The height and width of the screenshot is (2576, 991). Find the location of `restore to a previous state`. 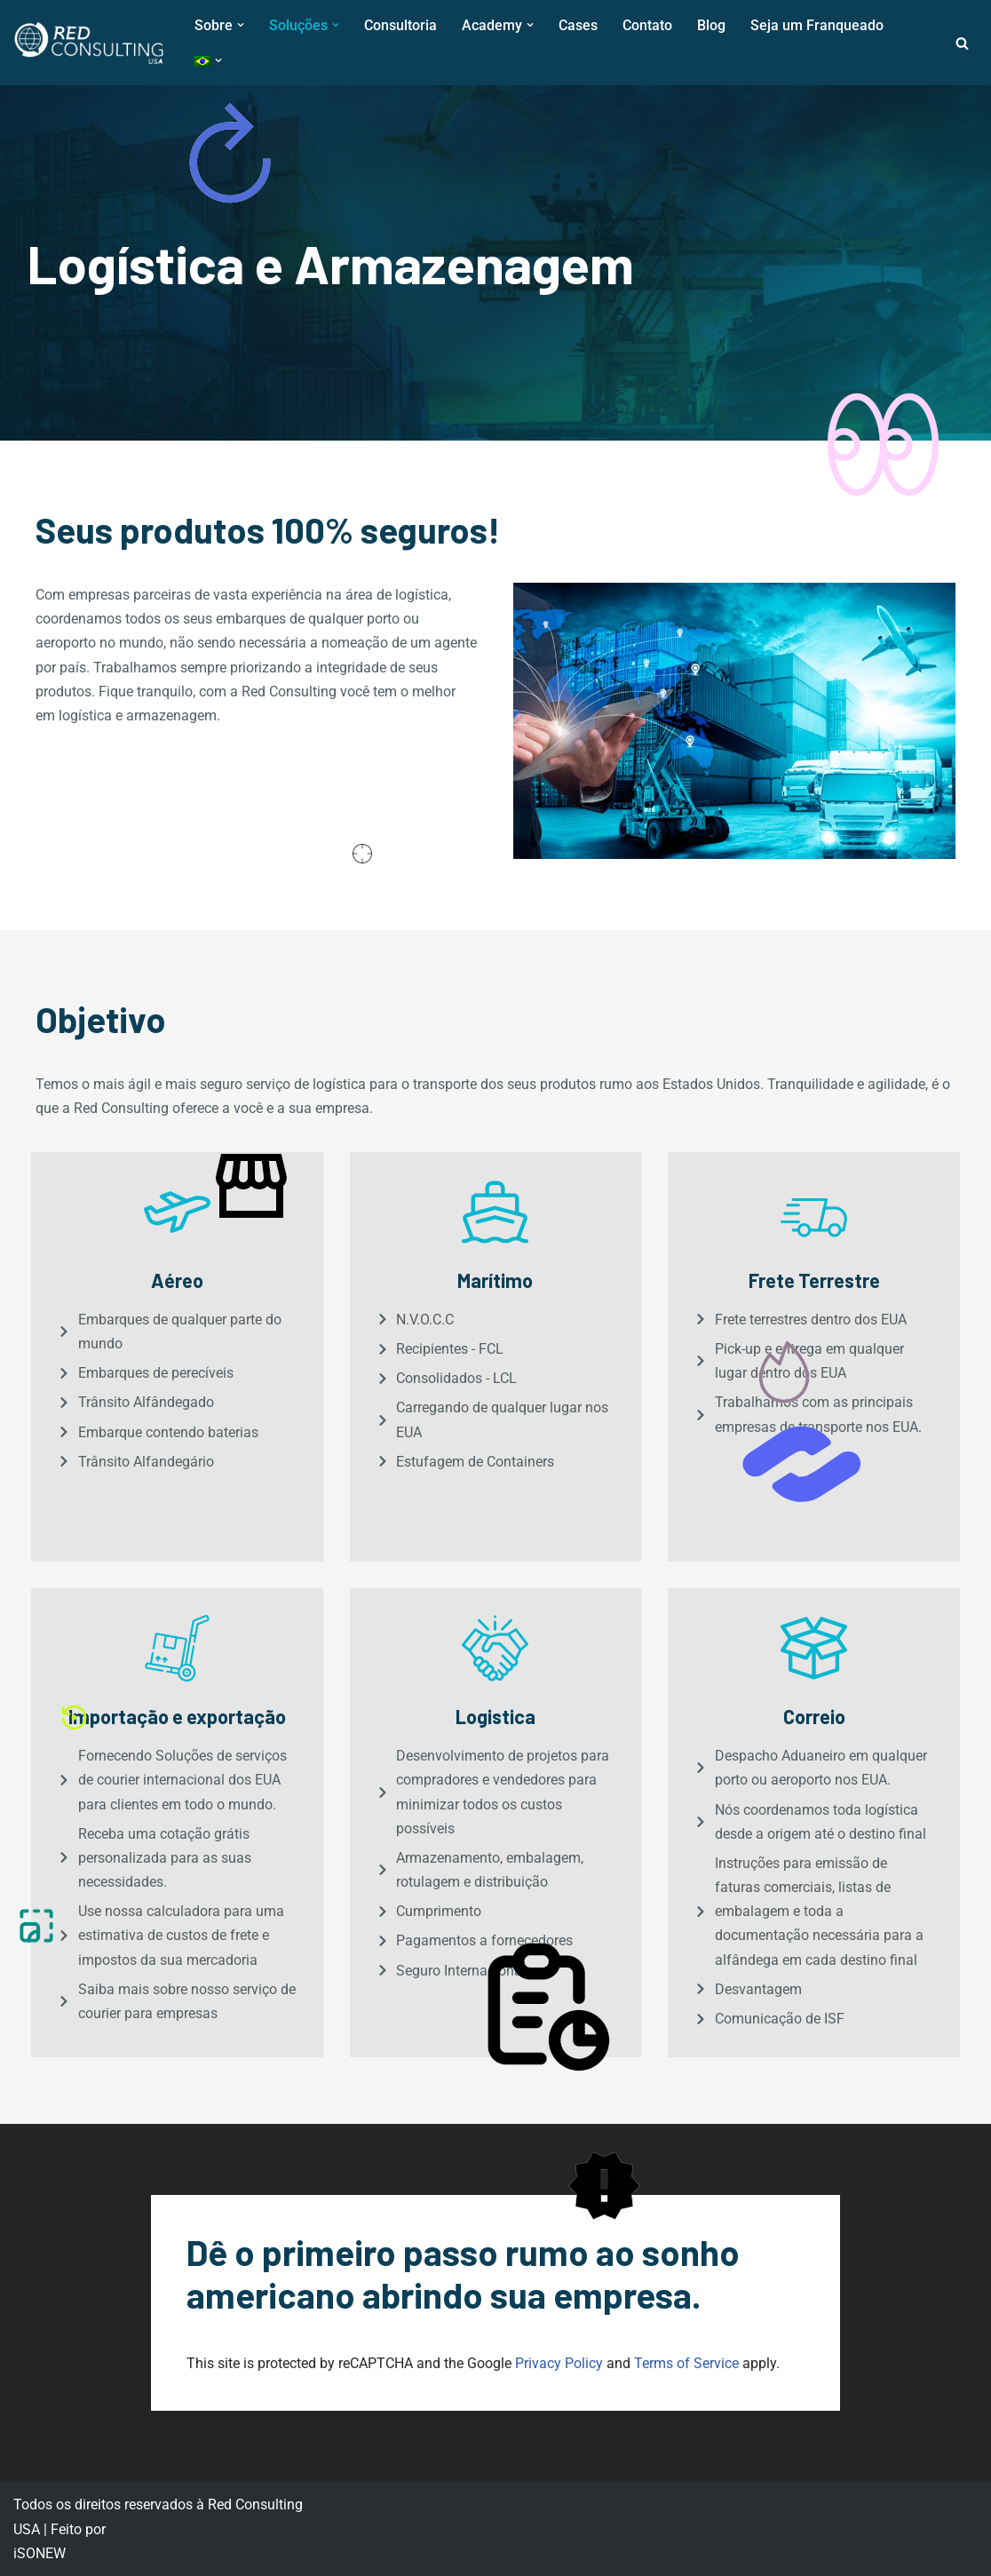

restore to a previous state is located at coordinates (74, 1717).